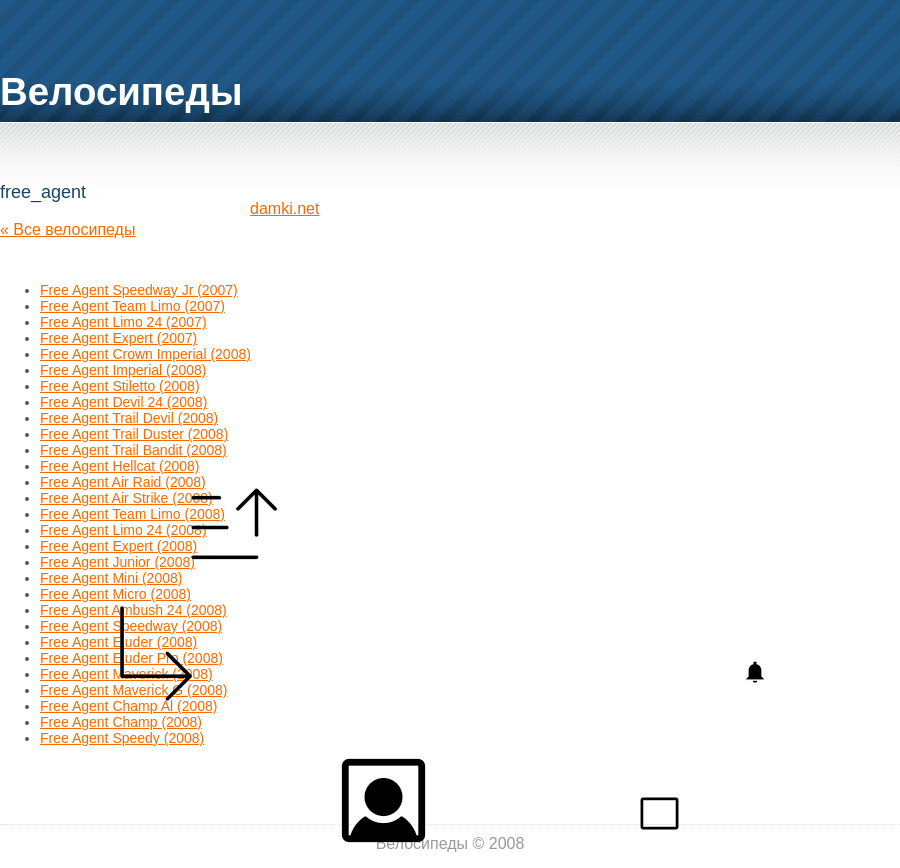 This screenshot has height=868, width=900. What do you see at coordinates (755, 672) in the screenshot?
I see `view your notifications` at bounding box center [755, 672].